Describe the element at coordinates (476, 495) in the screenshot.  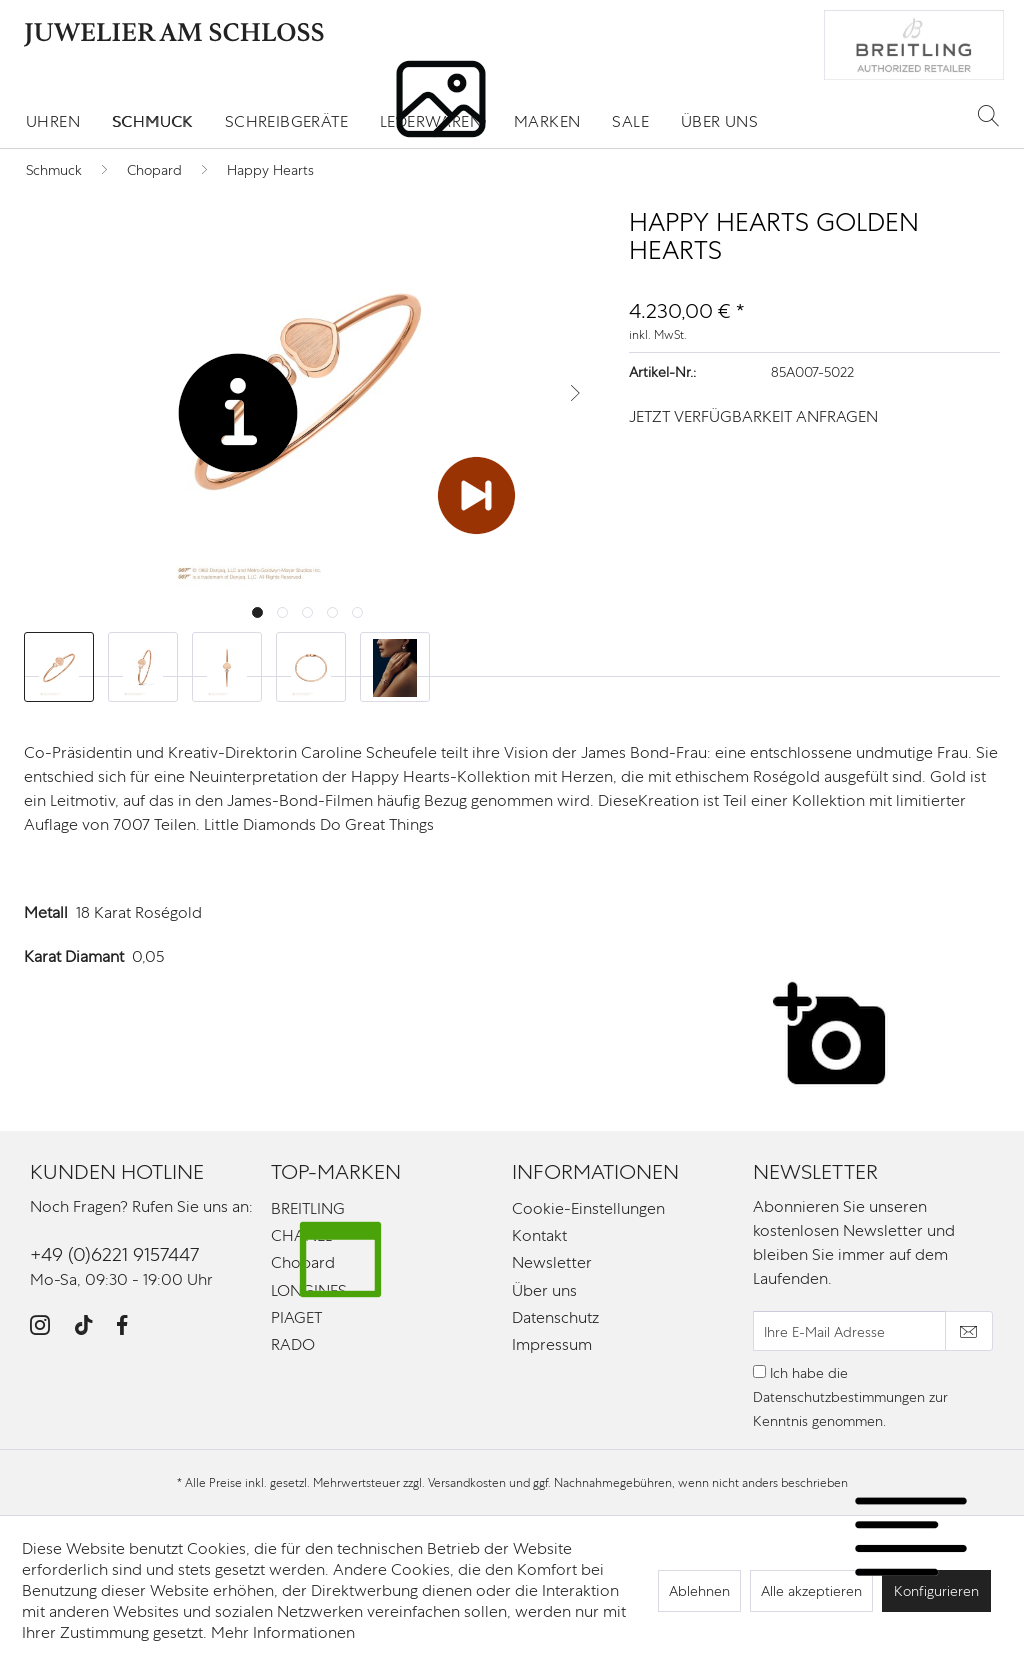
I see `skip to the next track` at that location.